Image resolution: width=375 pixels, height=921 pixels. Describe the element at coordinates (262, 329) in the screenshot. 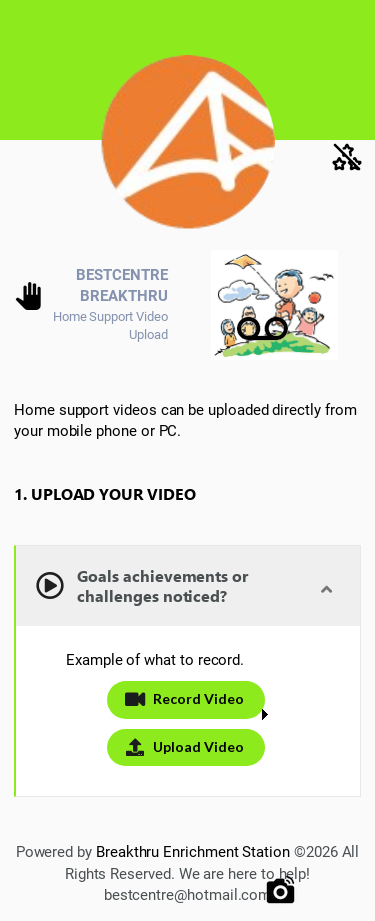

I see `access voicemail messages` at that location.